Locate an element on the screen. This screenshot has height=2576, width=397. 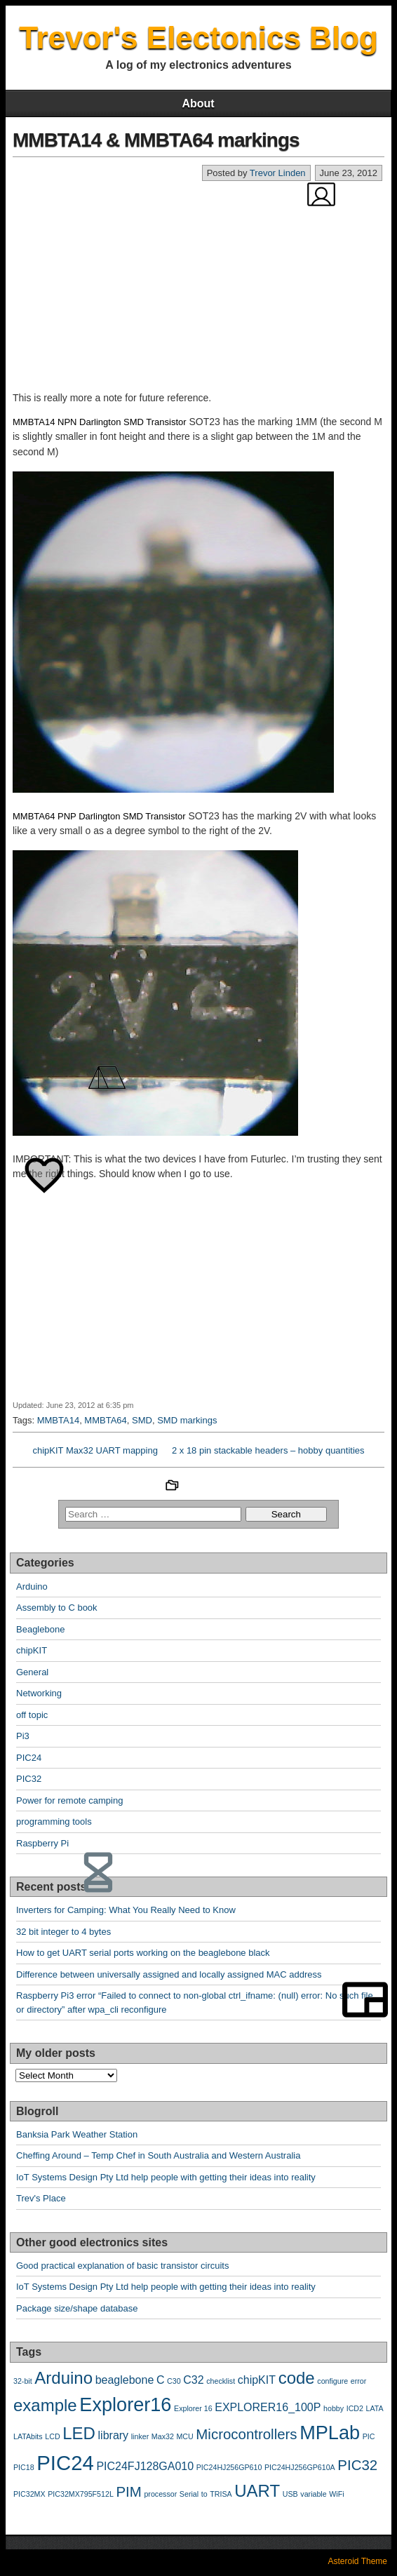
enable picture-in-picture mode is located at coordinates (365, 1999).